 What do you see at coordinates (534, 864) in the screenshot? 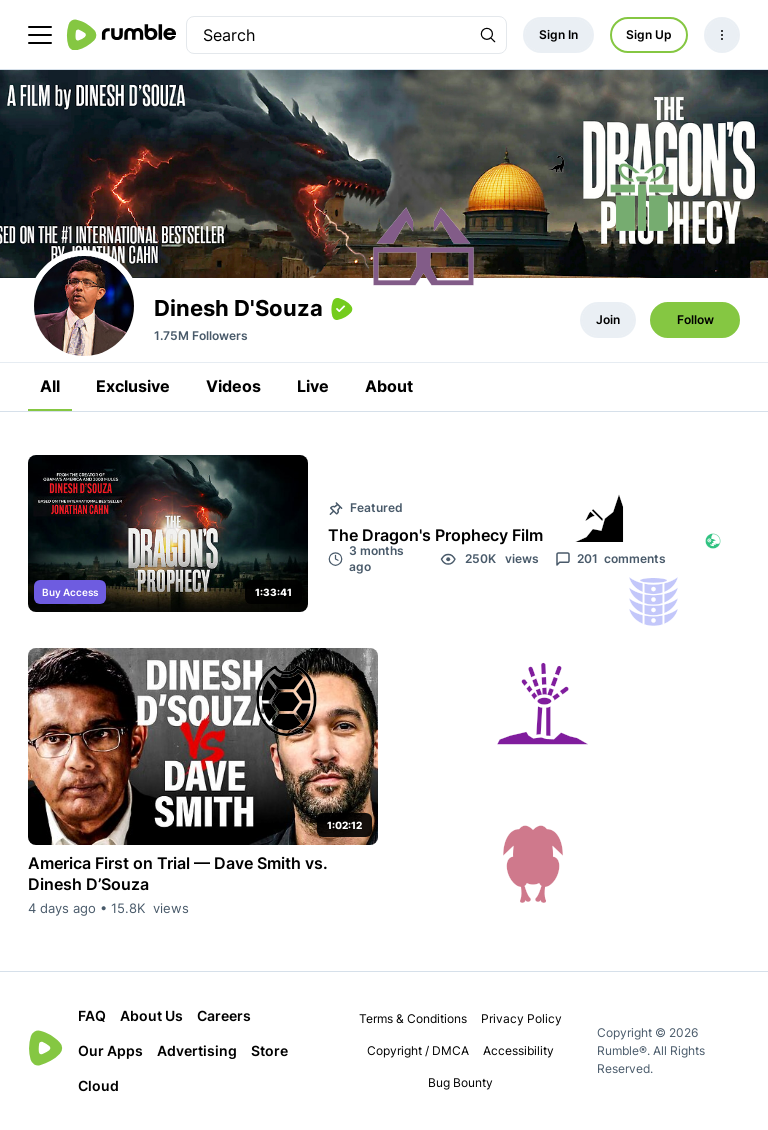
I see `select roast chicken as a food item` at bounding box center [534, 864].